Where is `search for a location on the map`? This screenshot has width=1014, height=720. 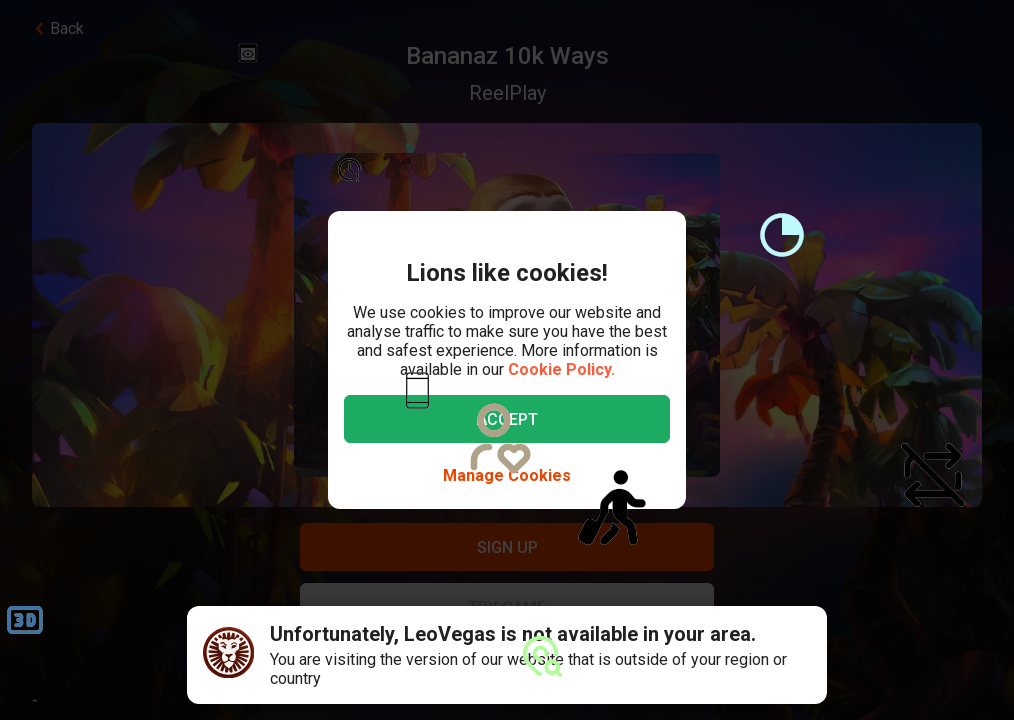
search for a location on the map is located at coordinates (540, 655).